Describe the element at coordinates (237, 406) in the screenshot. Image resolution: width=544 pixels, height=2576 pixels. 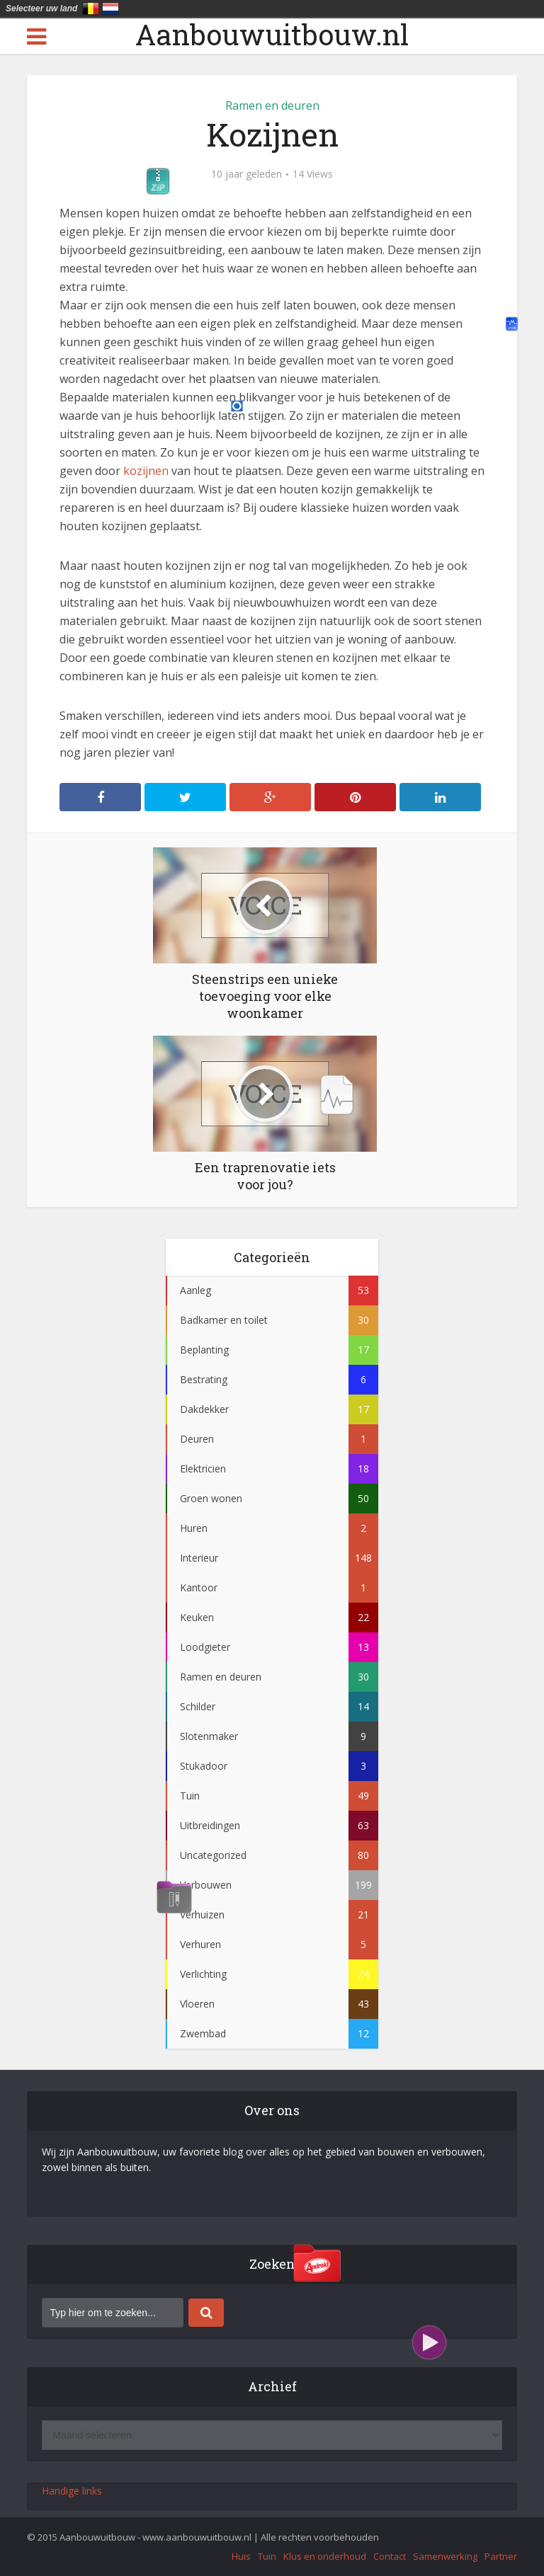
I see `iPod shuffle device connected` at that location.